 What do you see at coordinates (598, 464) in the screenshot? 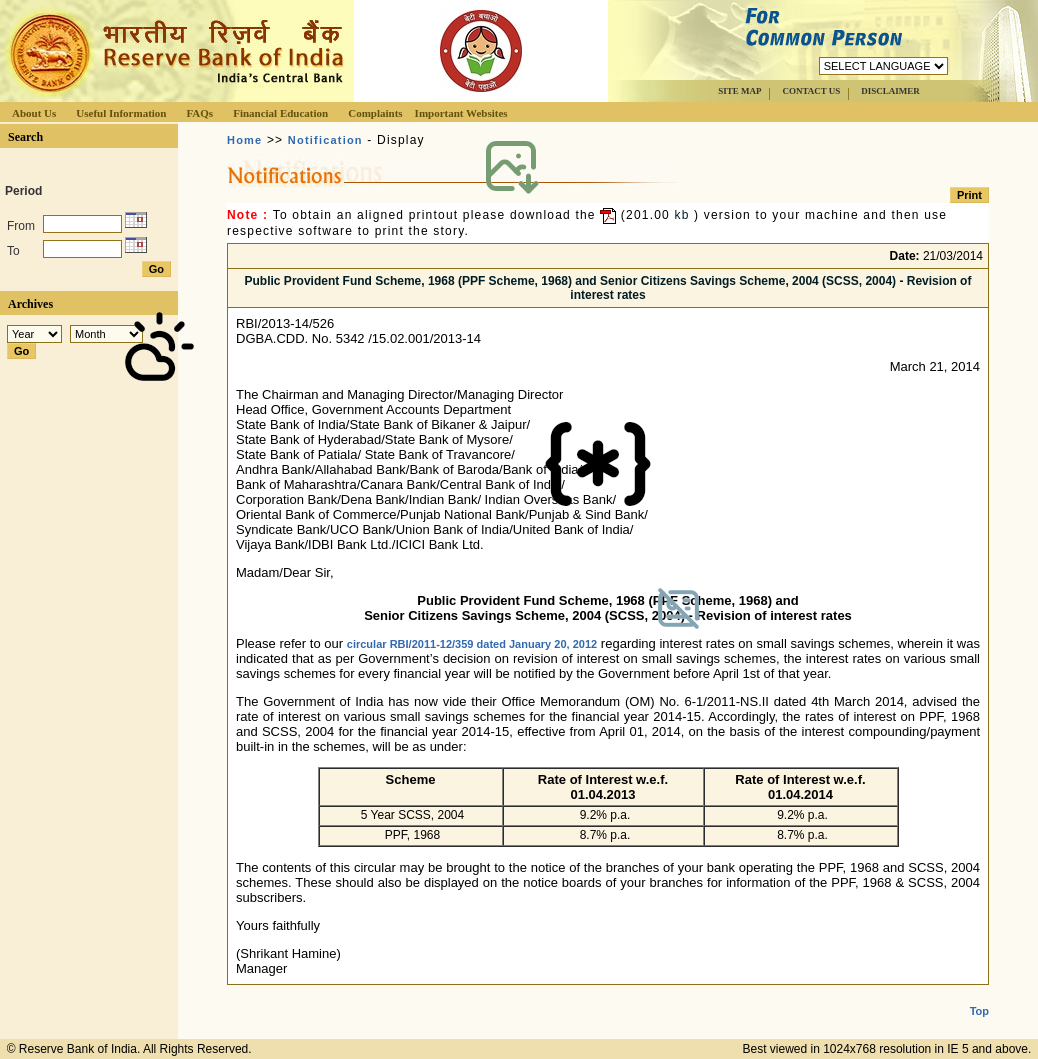
I see `insert a code snippet or variable placeholder` at bounding box center [598, 464].